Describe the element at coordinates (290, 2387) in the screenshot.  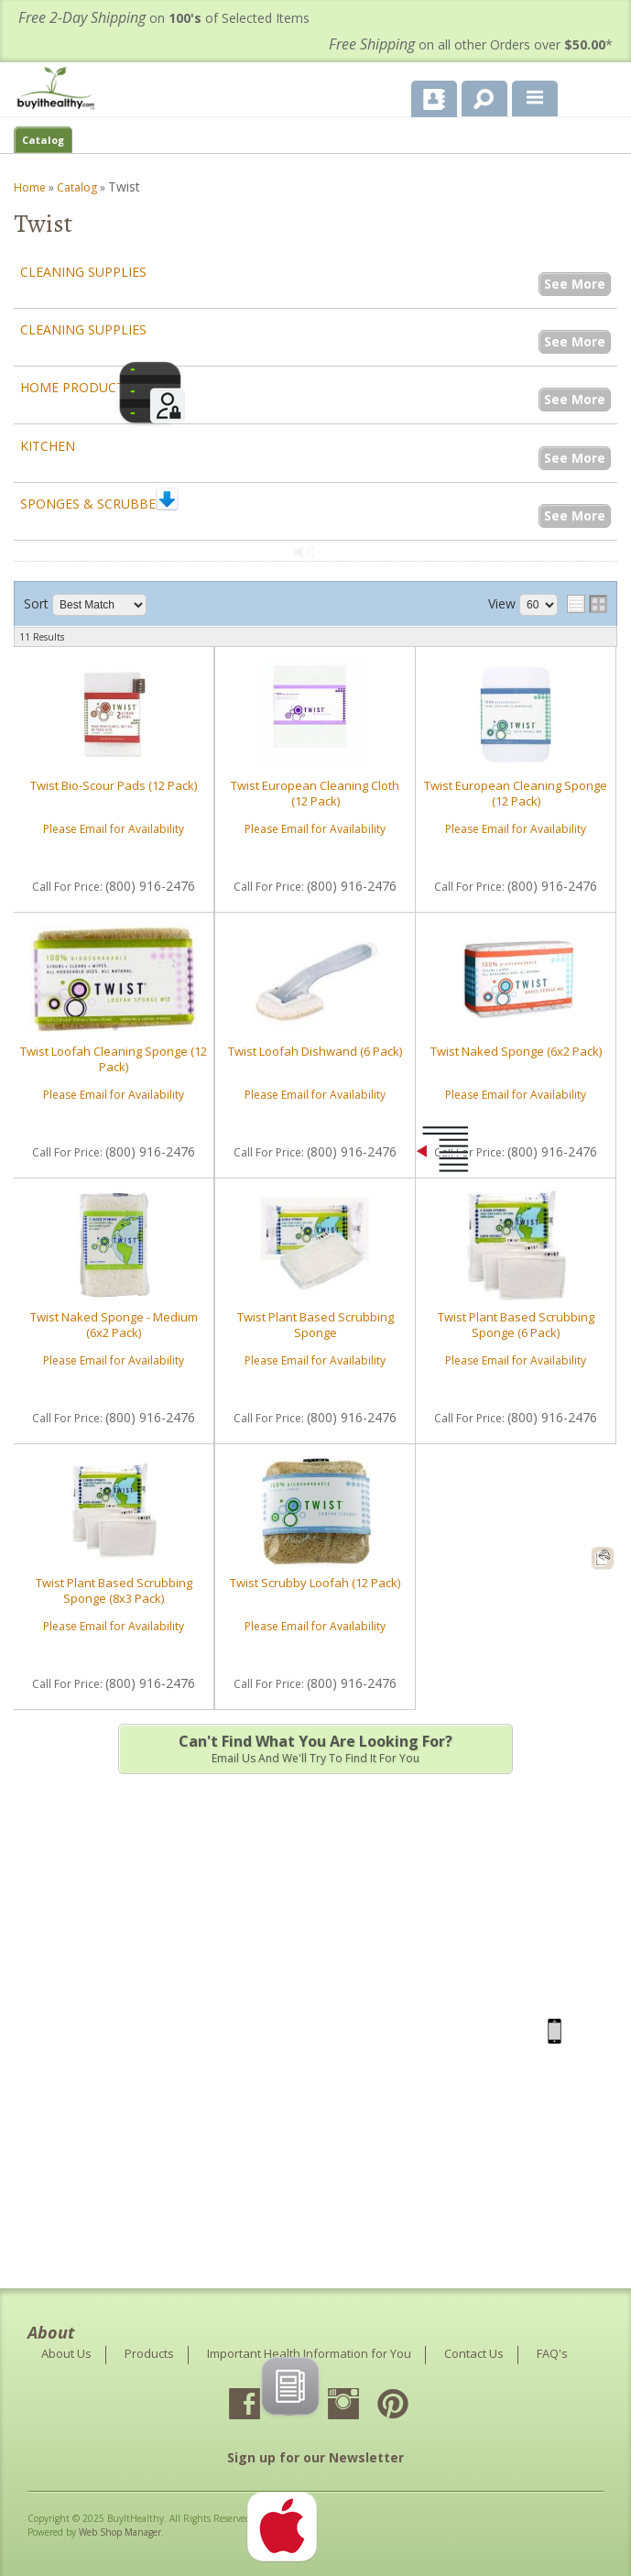
I see `view release notes and software updates` at that location.